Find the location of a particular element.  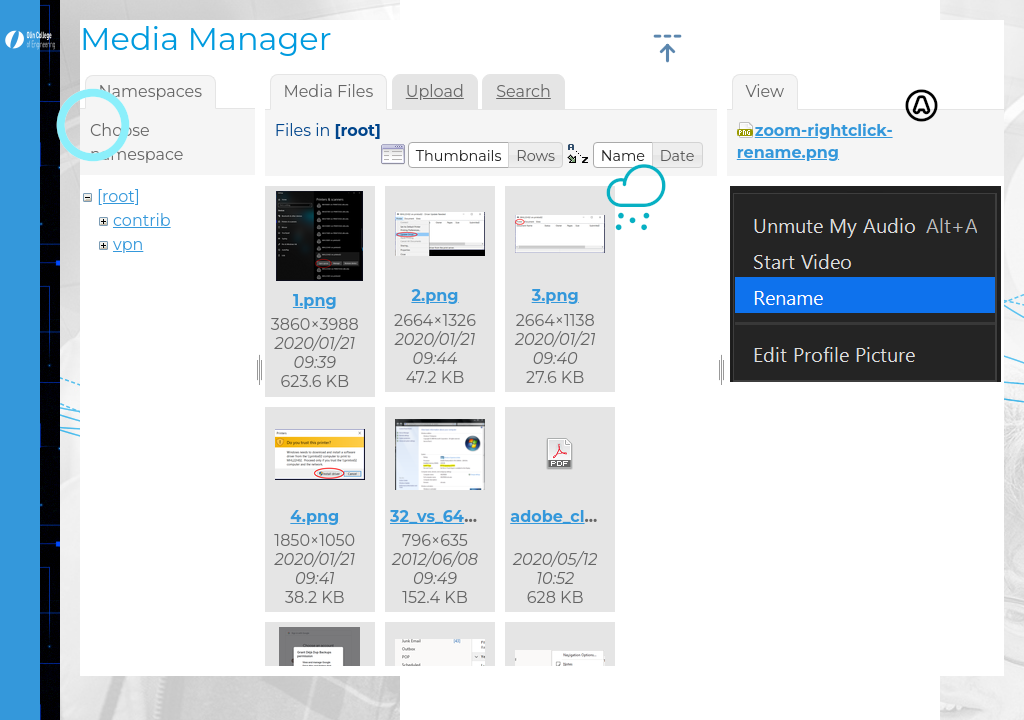

upload to a draft or pending state is located at coordinates (667, 48).